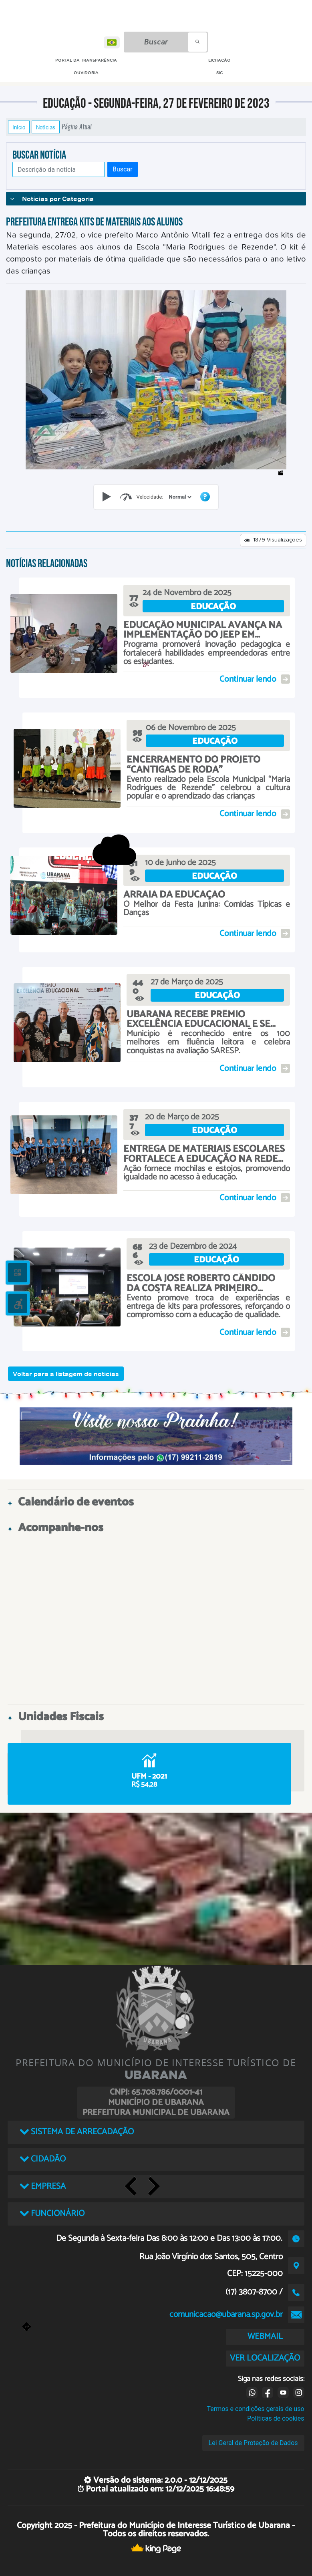 This screenshot has height=2576, width=312. I want to click on remove or break a hyperlink, so click(146, 664).